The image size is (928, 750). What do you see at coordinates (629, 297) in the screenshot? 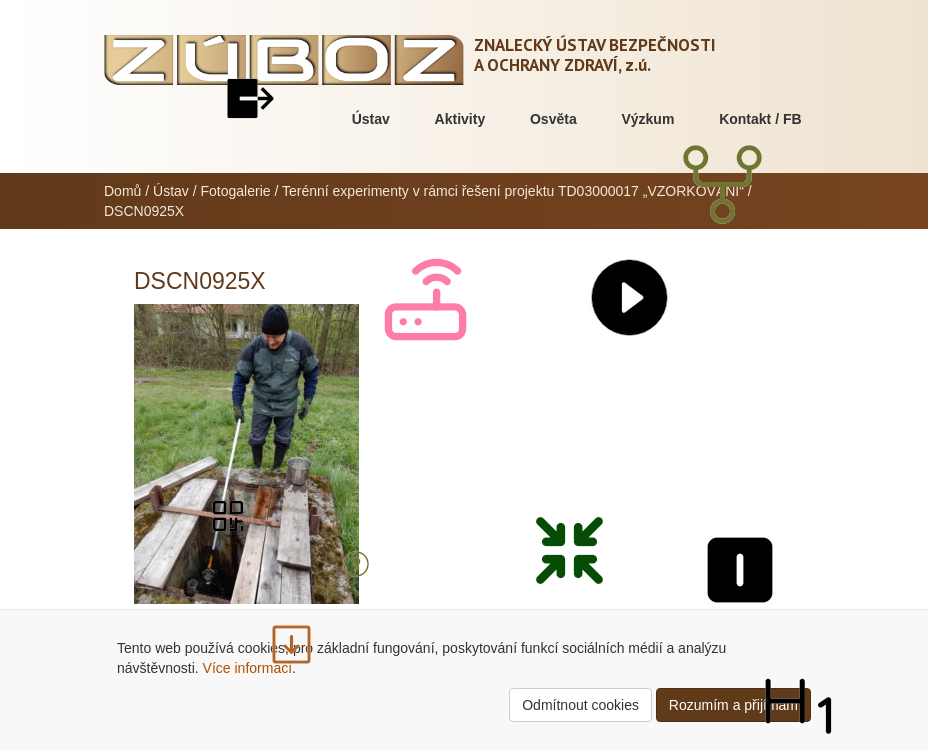
I see `play media or video content` at bounding box center [629, 297].